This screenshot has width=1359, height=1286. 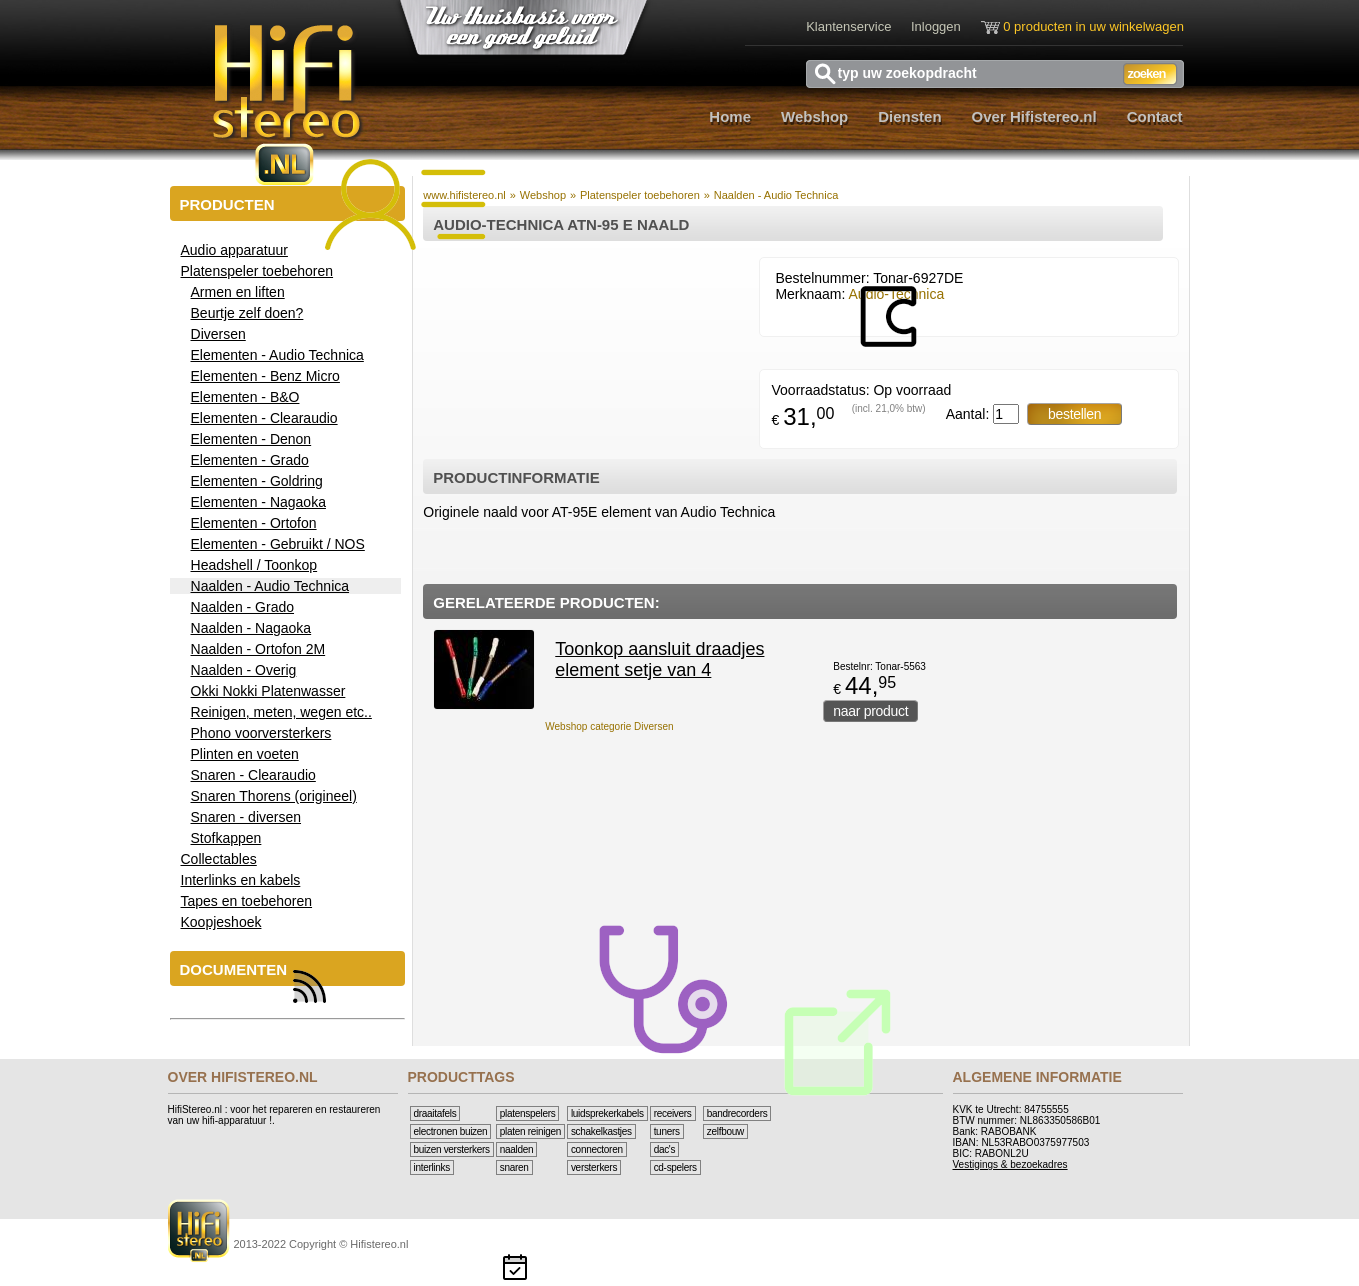 What do you see at coordinates (402, 204) in the screenshot?
I see `view user list or directory` at bounding box center [402, 204].